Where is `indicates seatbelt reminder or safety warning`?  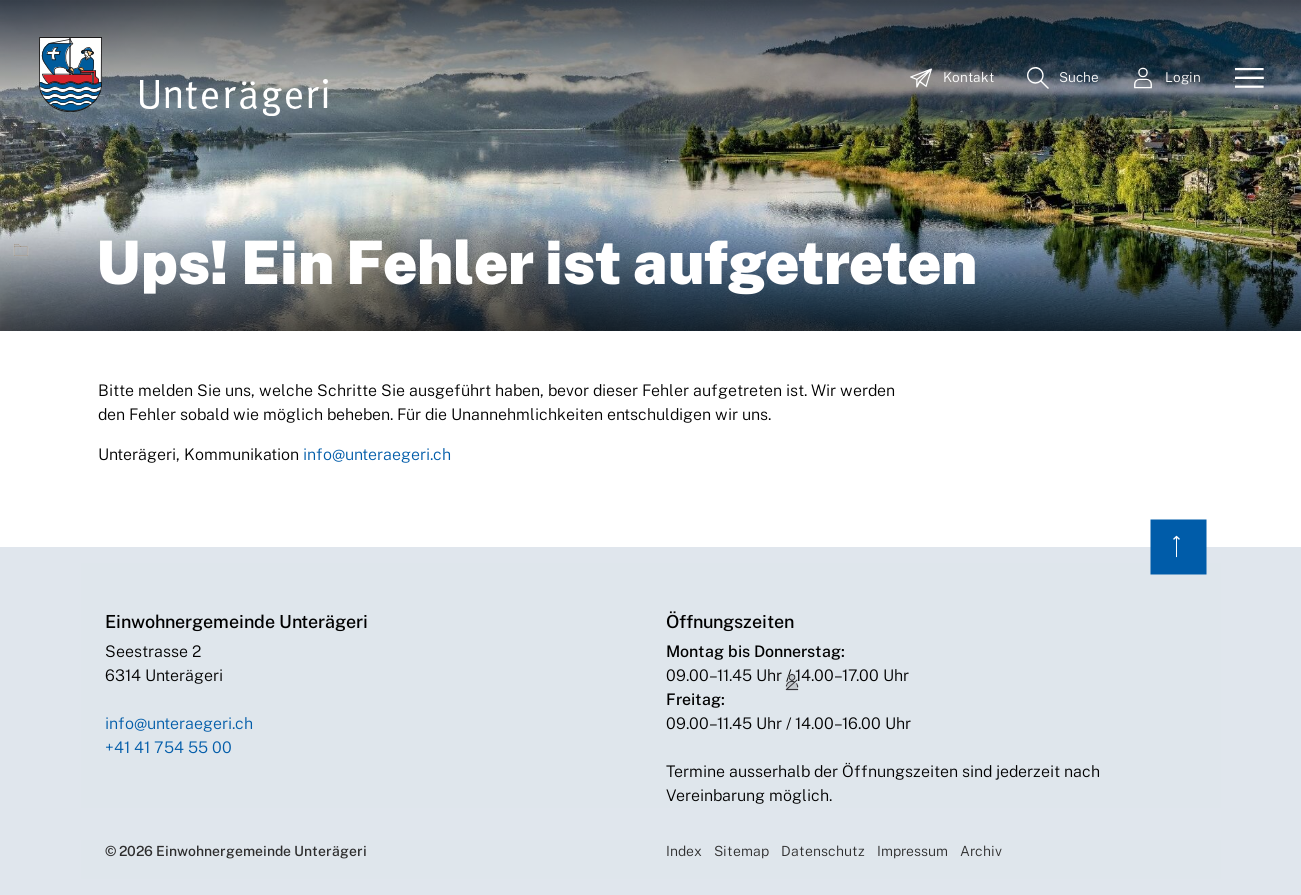 indicates seatbelt reminder or safety warning is located at coordinates (792, 682).